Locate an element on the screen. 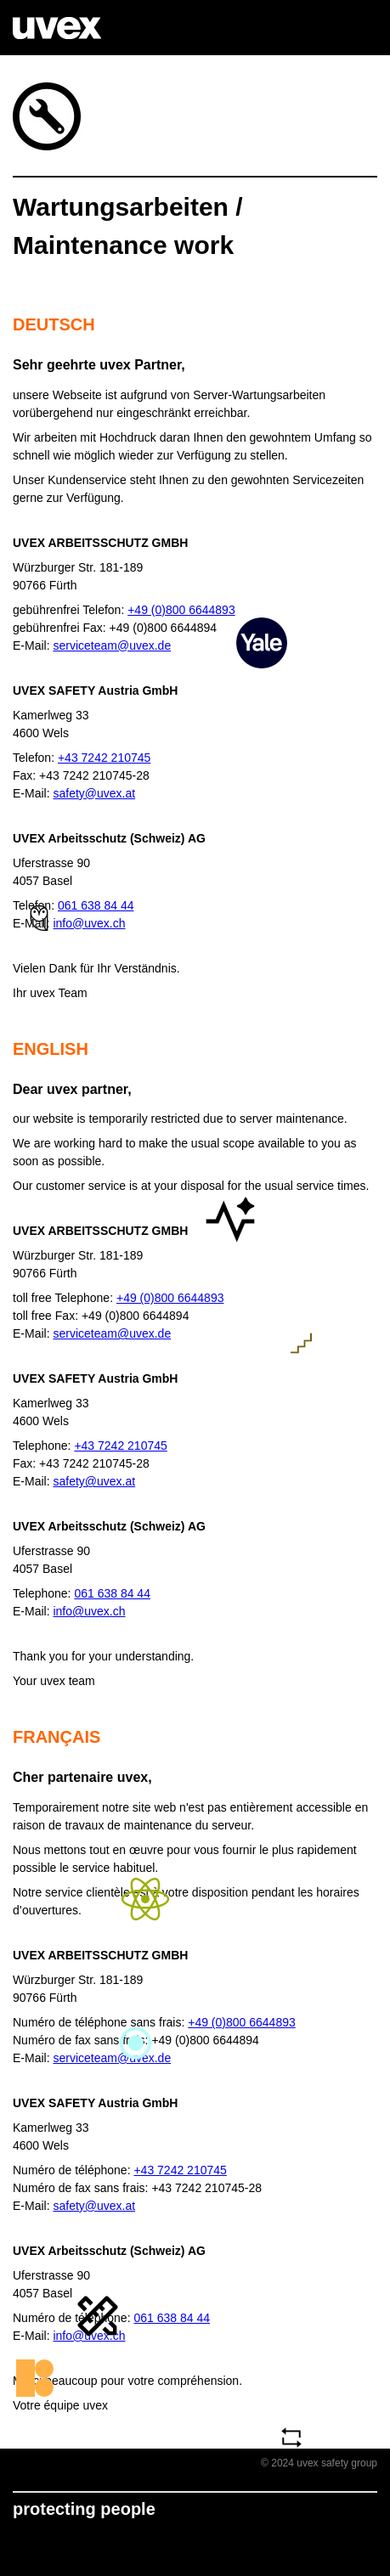 This screenshot has height=2576, width=390. access AI-powered health monitoring is located at coordinates (230, 1221).